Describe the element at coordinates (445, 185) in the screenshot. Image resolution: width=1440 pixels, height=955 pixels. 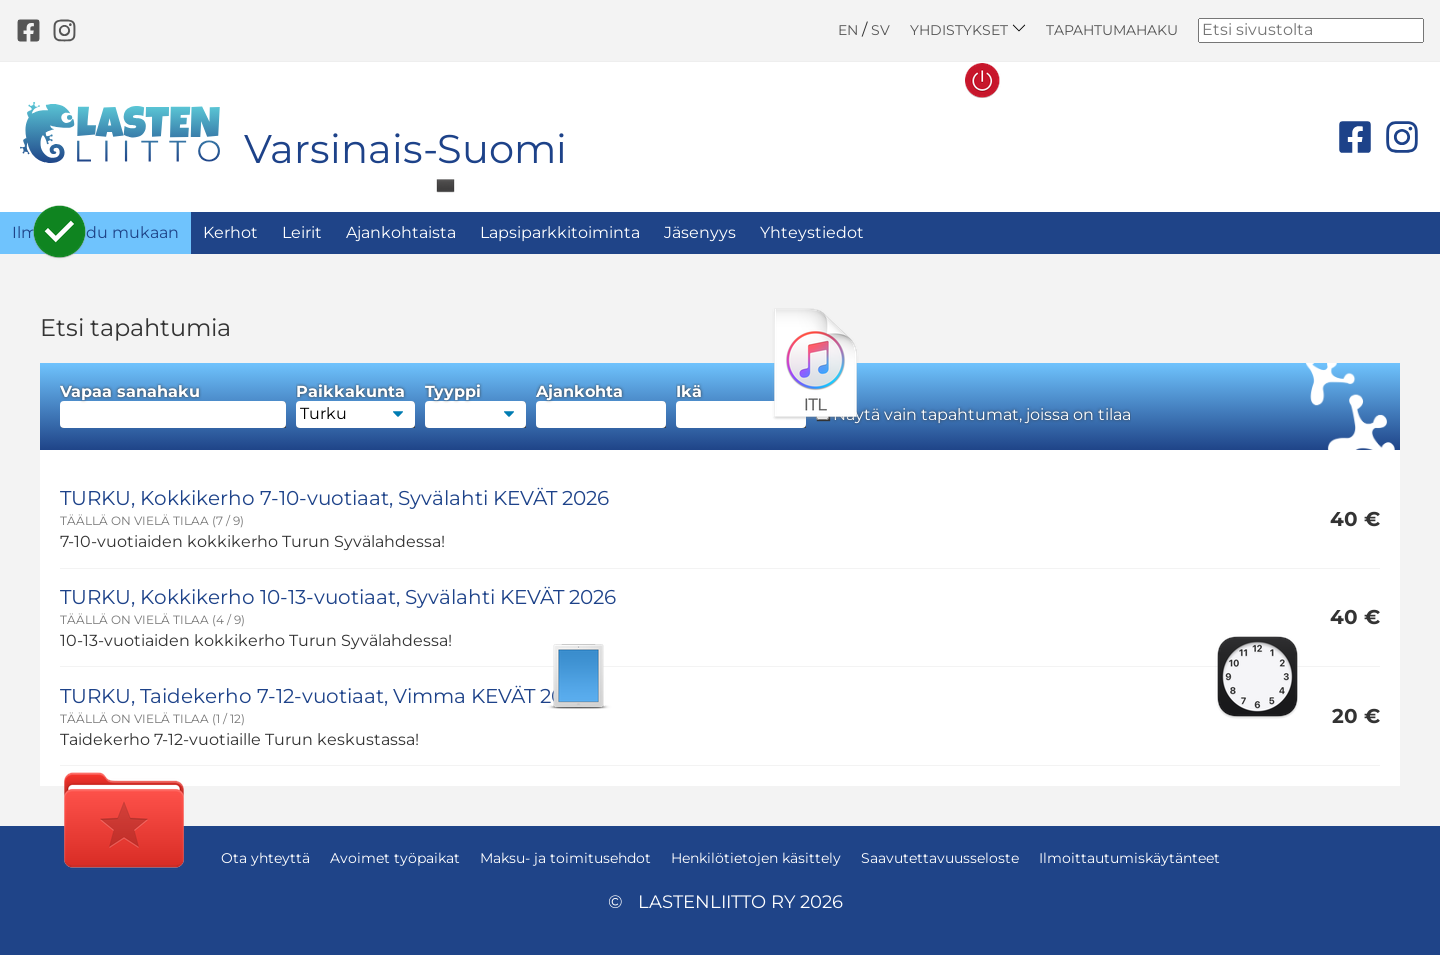
I see `trackpad or touchpad device icon` at that location.